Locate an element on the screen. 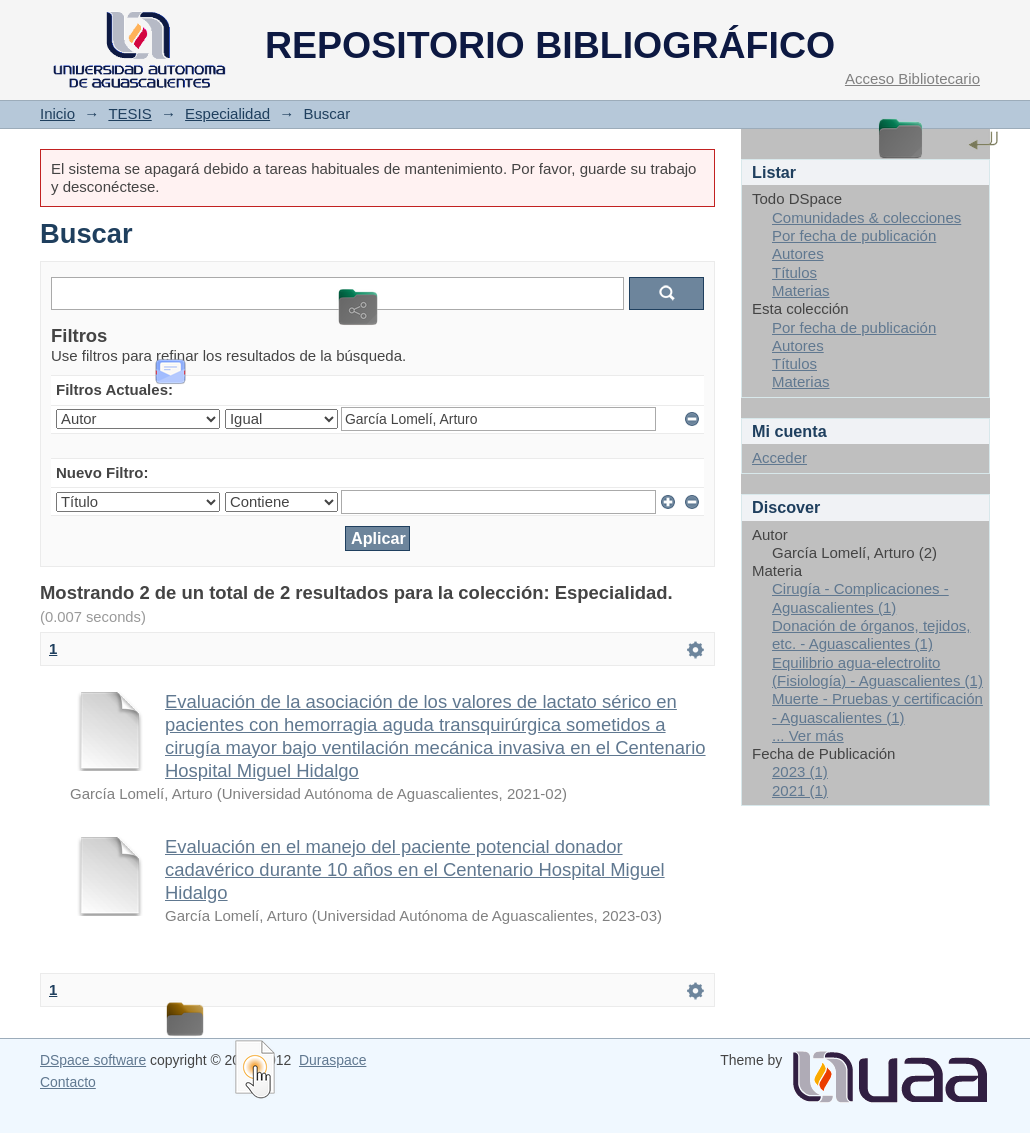  indicates a folder is ready to accept a dragged item is located at coordinates (185, 1019).